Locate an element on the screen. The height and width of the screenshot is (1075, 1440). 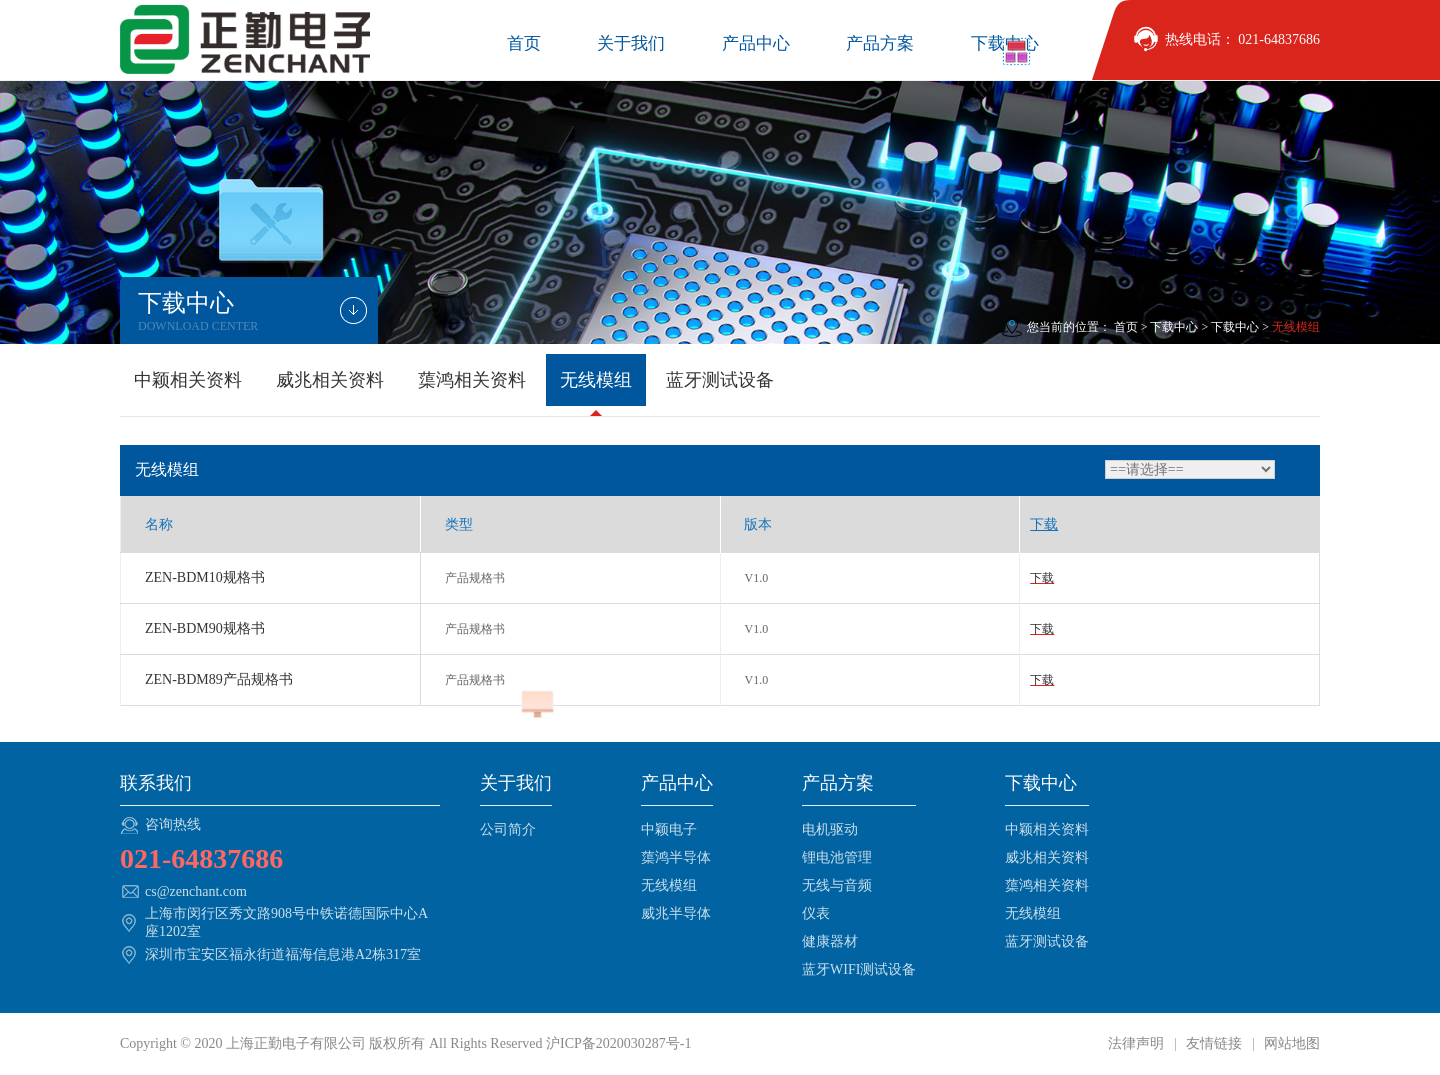
select all items in the current view is located at coordinates (1016, 51).